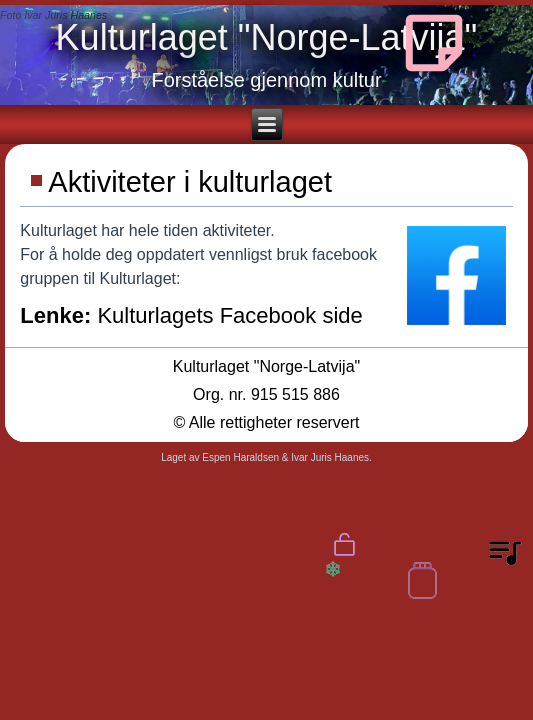  Describe the element at coordinates (422, 580) in the screenshot. I see `store or organize items in a container` at that location.